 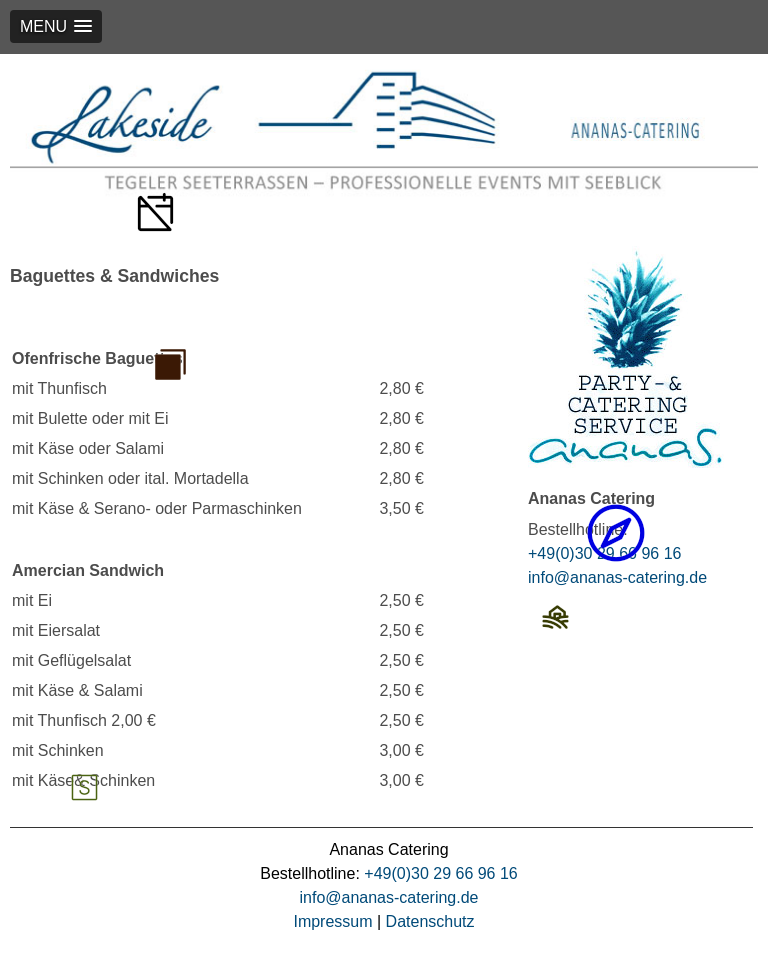 I want to click on access navigation or directions, so click(x=616, y=533).